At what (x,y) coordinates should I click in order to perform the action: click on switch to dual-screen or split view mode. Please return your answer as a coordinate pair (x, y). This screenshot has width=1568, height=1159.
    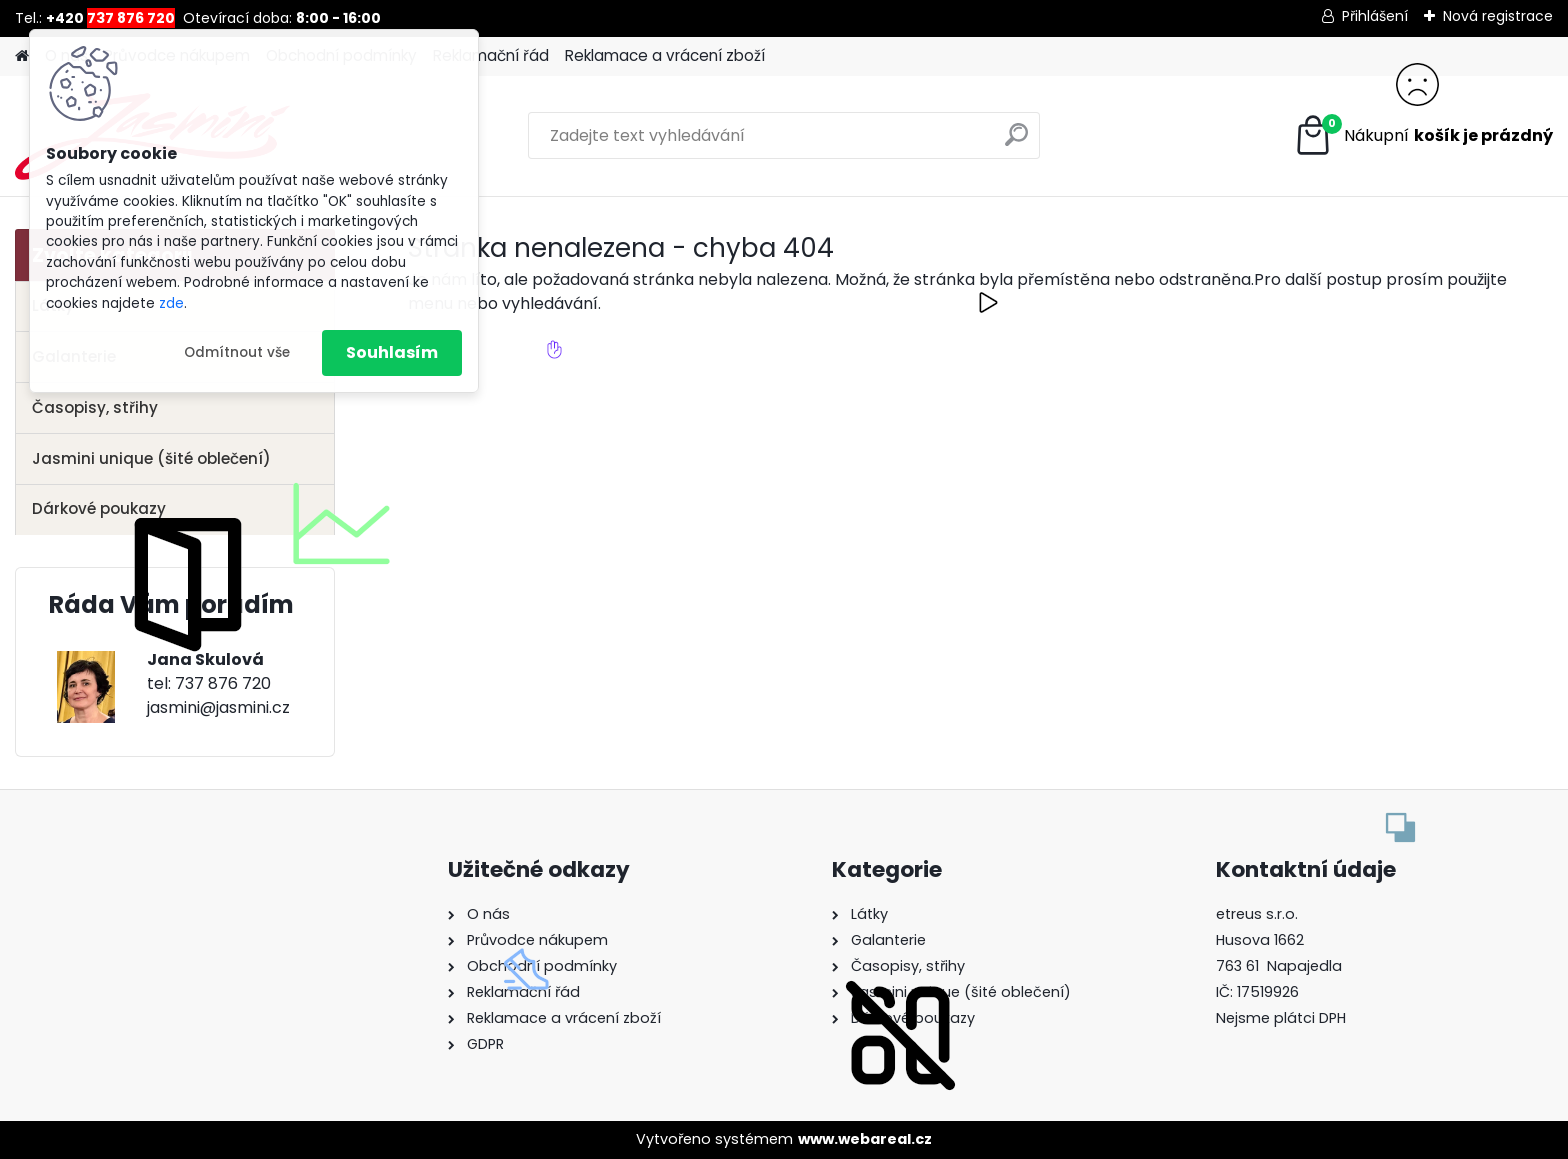
    Looking at the image, I should click on (188, 578).